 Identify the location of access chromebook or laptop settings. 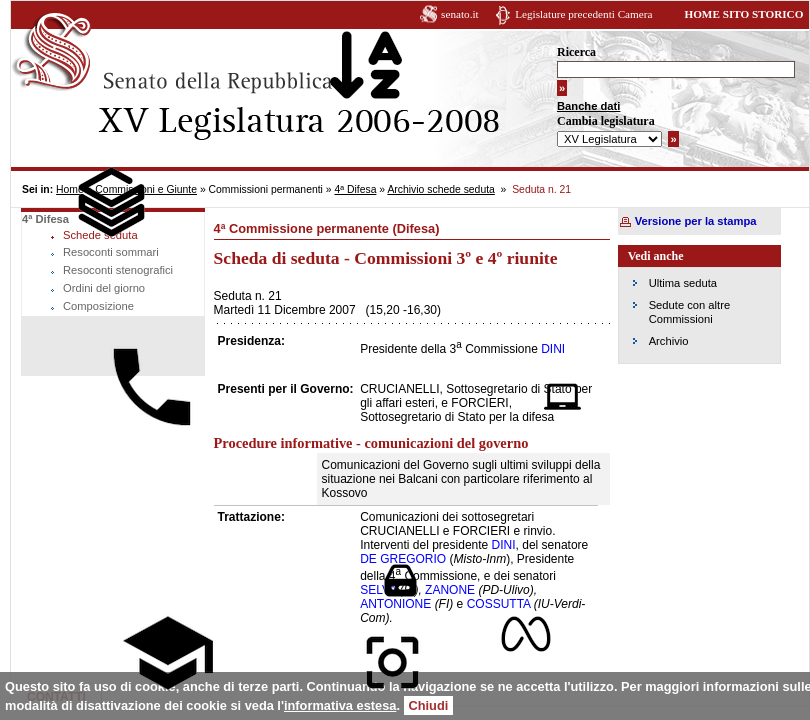
(562, 397).